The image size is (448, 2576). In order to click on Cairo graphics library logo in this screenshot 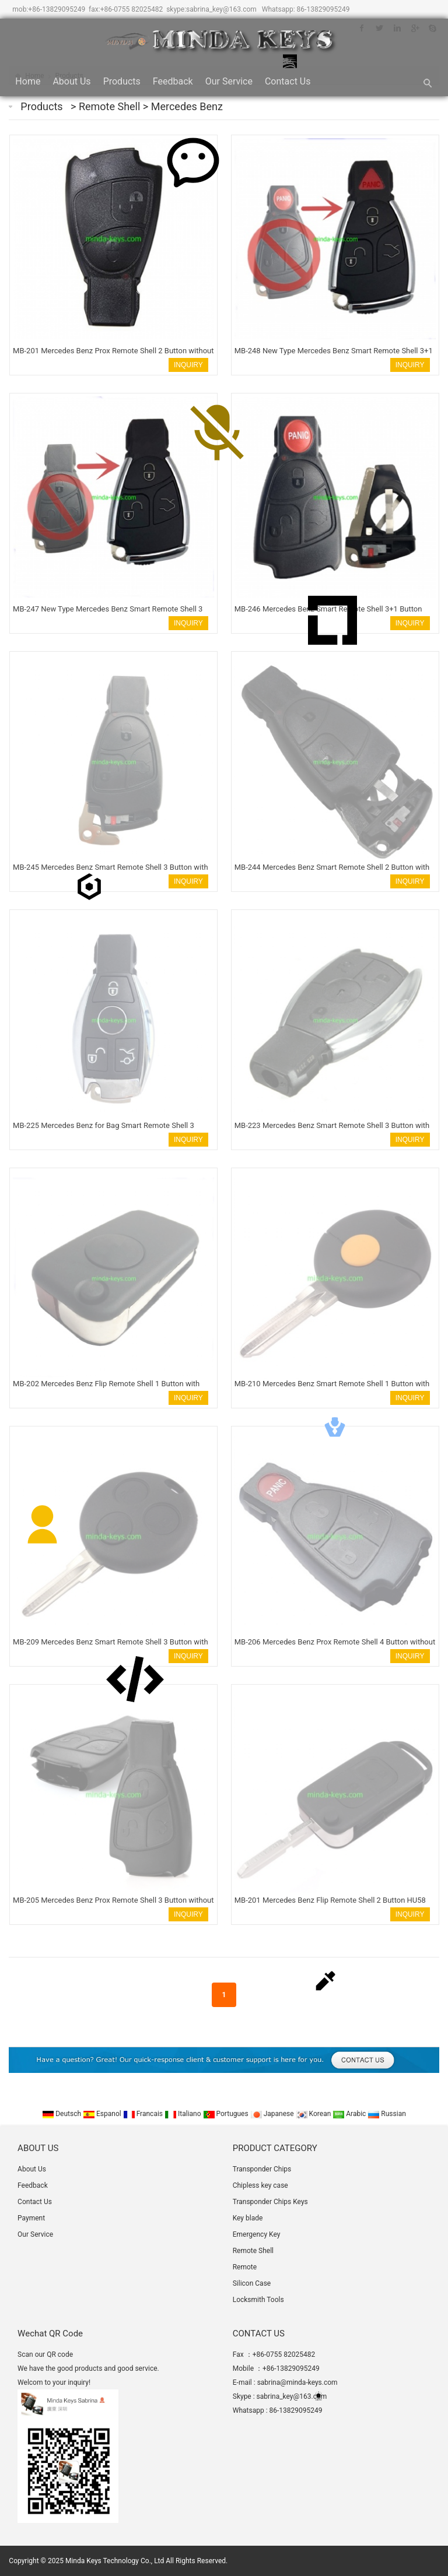, I will do `click(318, 2396)`.